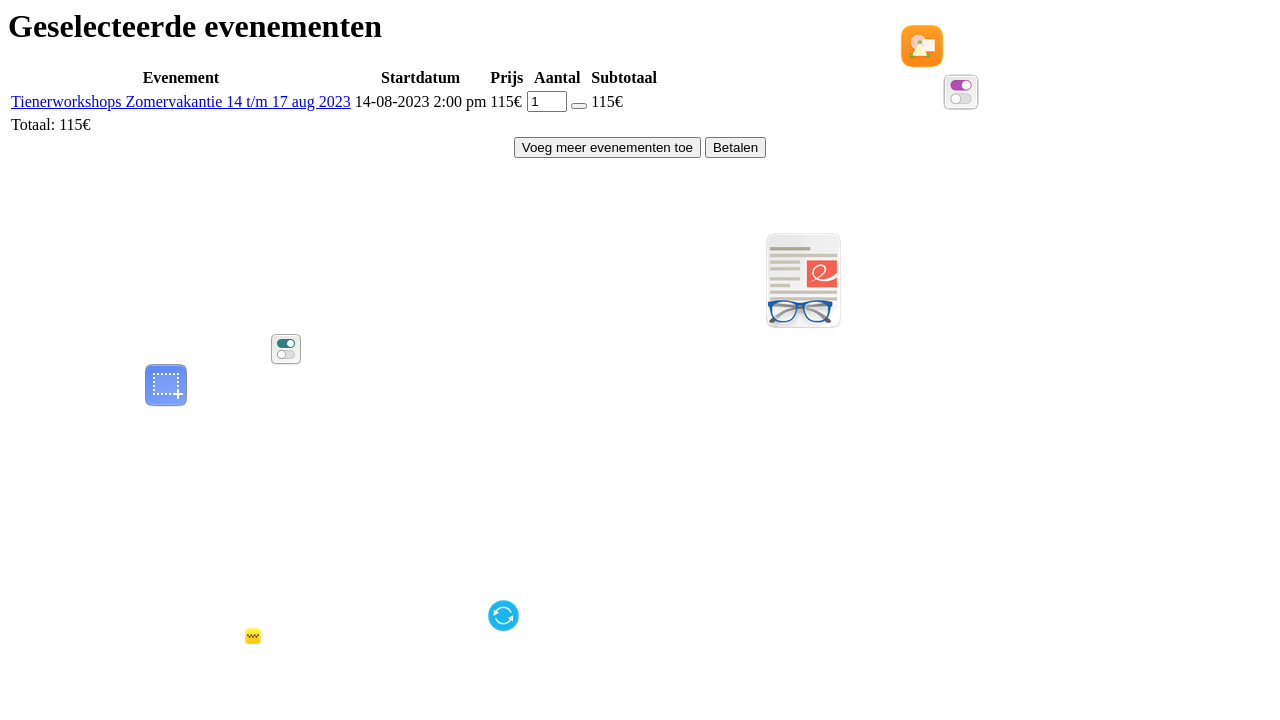  What do you see at coordinates (961, 92) in the screenshot?
I see `open unity tweak tool settings` at bounding box center [961, 92].